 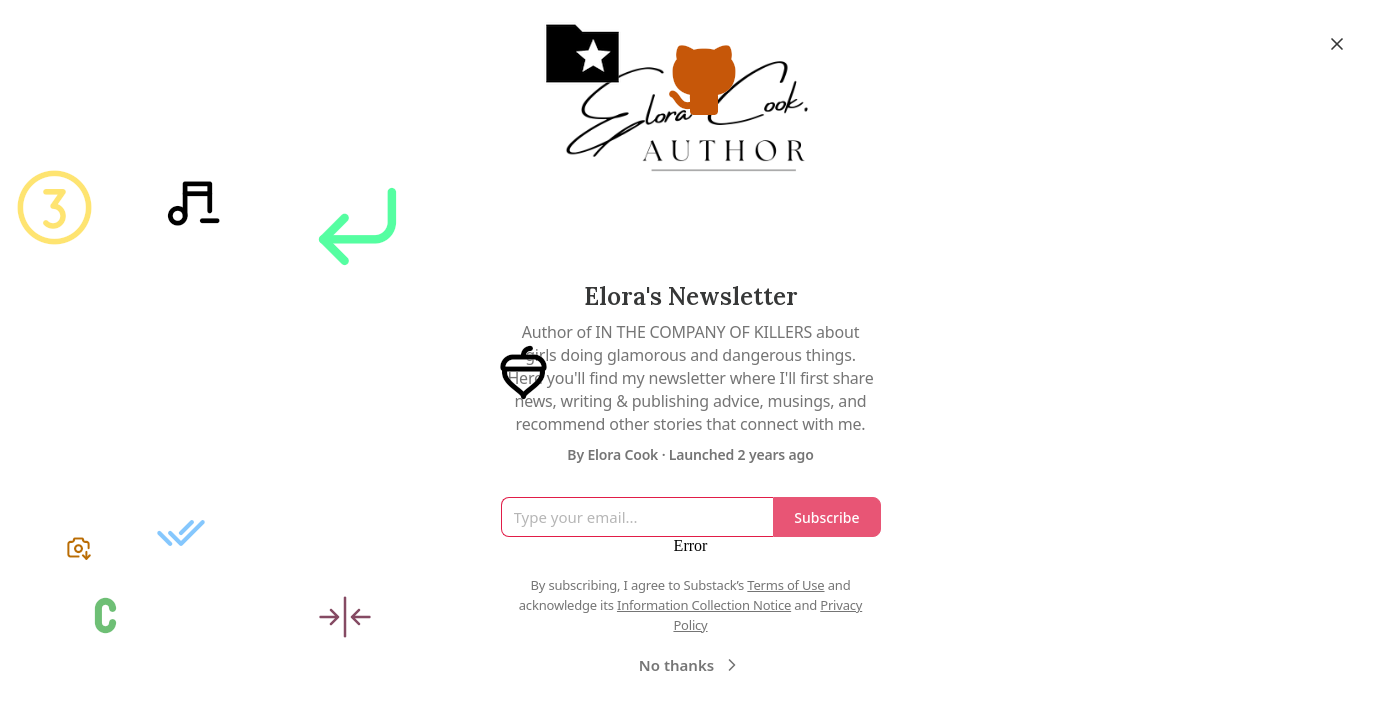 What do you see at coordinates (54, 207) in the screenshot?
I see `indicates step three in a multi-step process` at bounding box center [54, 207].